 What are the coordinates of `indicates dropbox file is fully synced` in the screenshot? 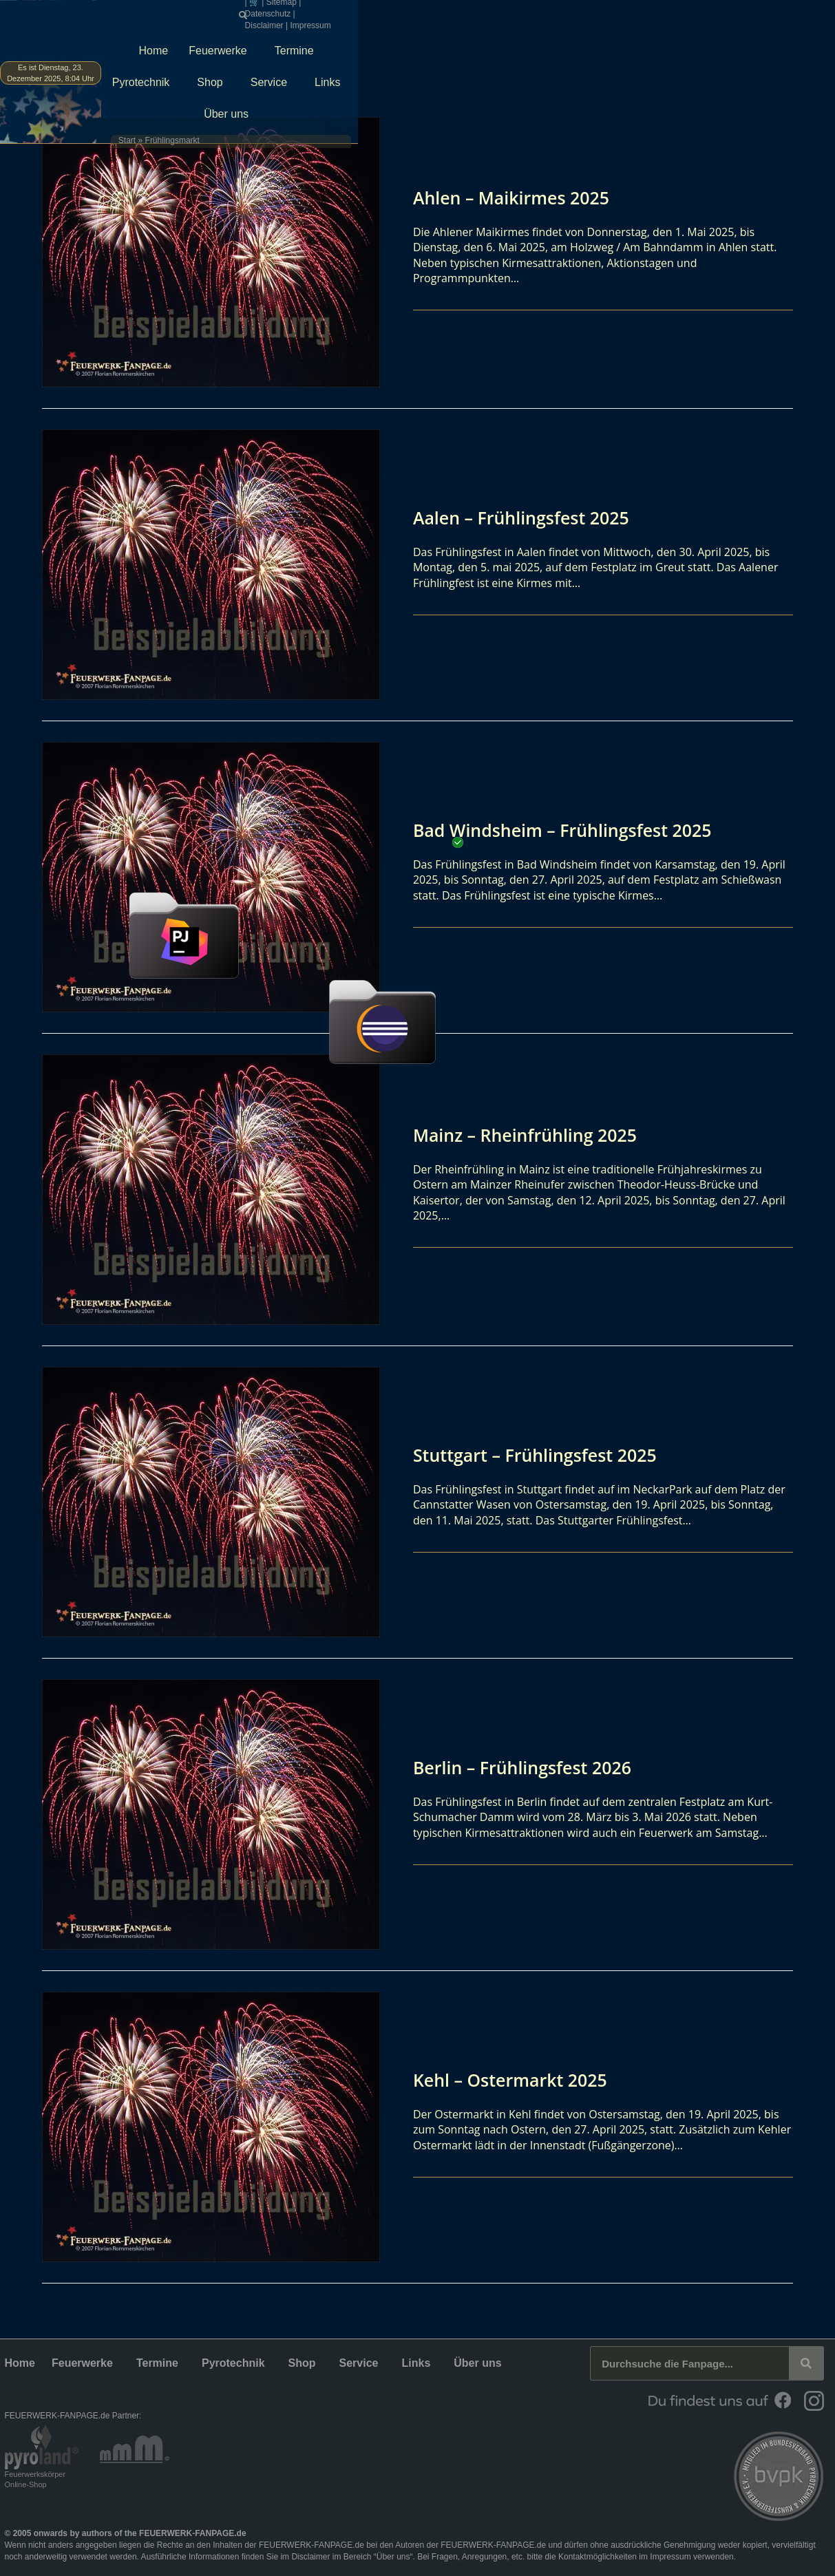 It's located at (458, 842).